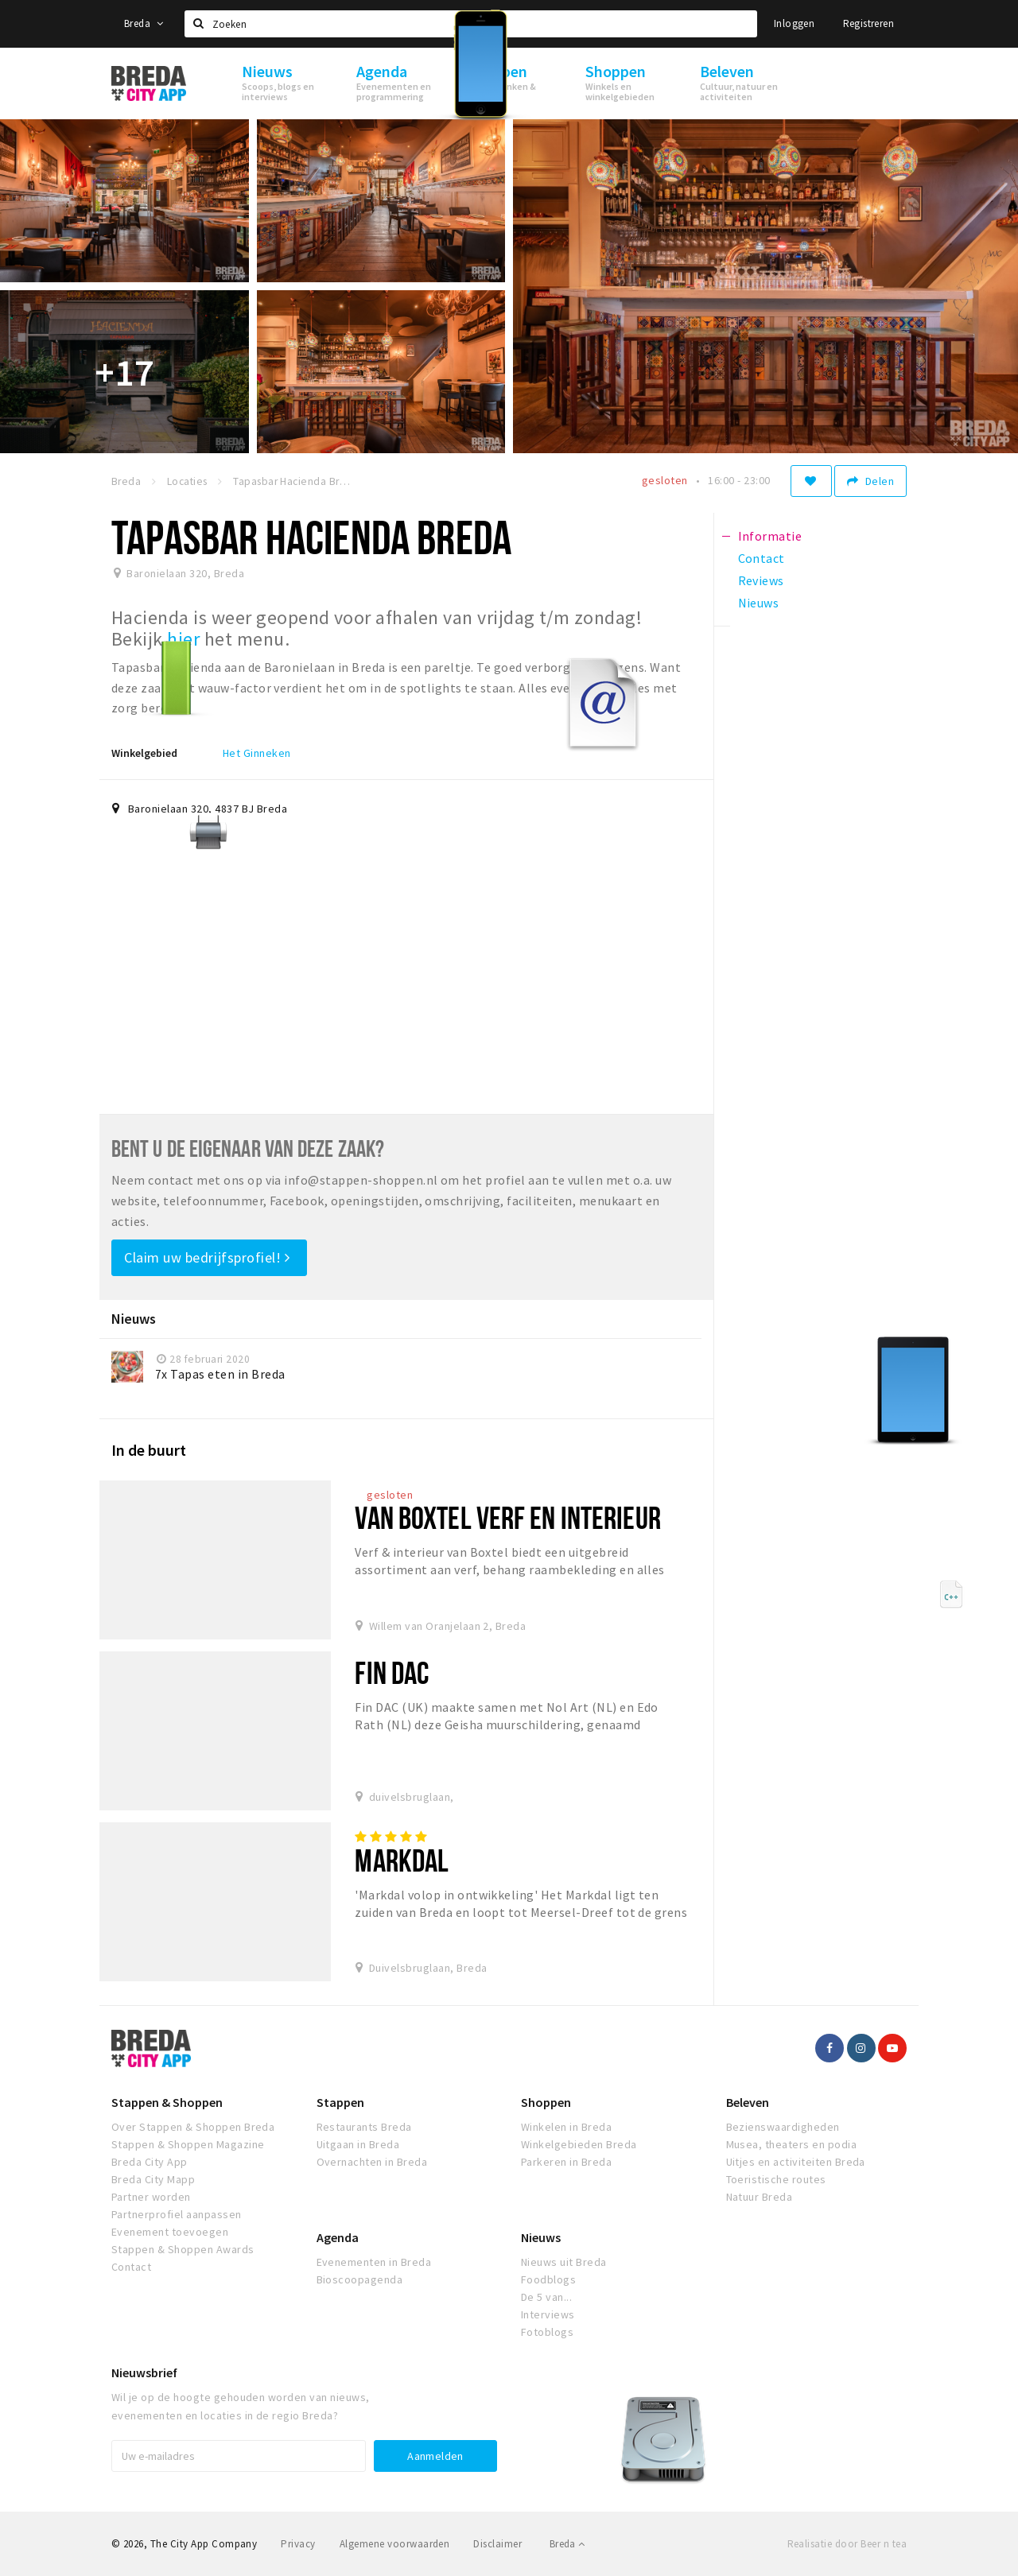 The height and width of the screenshot is (2576, 1018). Describe the element at coordinates (208, 831) in the screenshot. I see `access print and scan preferences` at that location.